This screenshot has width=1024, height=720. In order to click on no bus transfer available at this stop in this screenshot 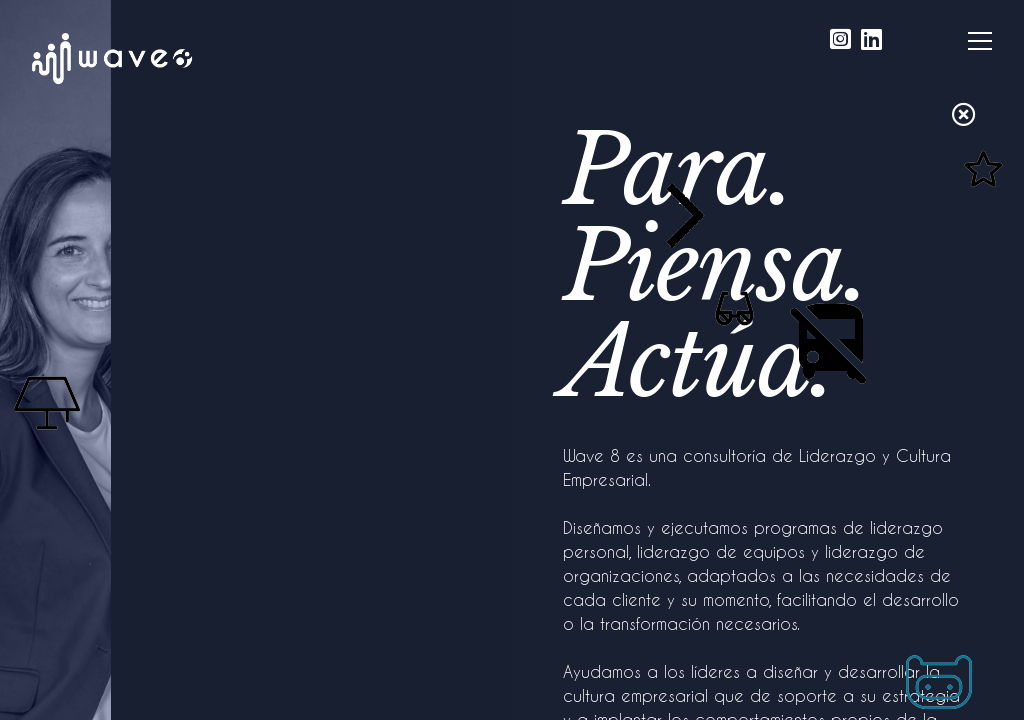, I will do `click(831, 343)`.